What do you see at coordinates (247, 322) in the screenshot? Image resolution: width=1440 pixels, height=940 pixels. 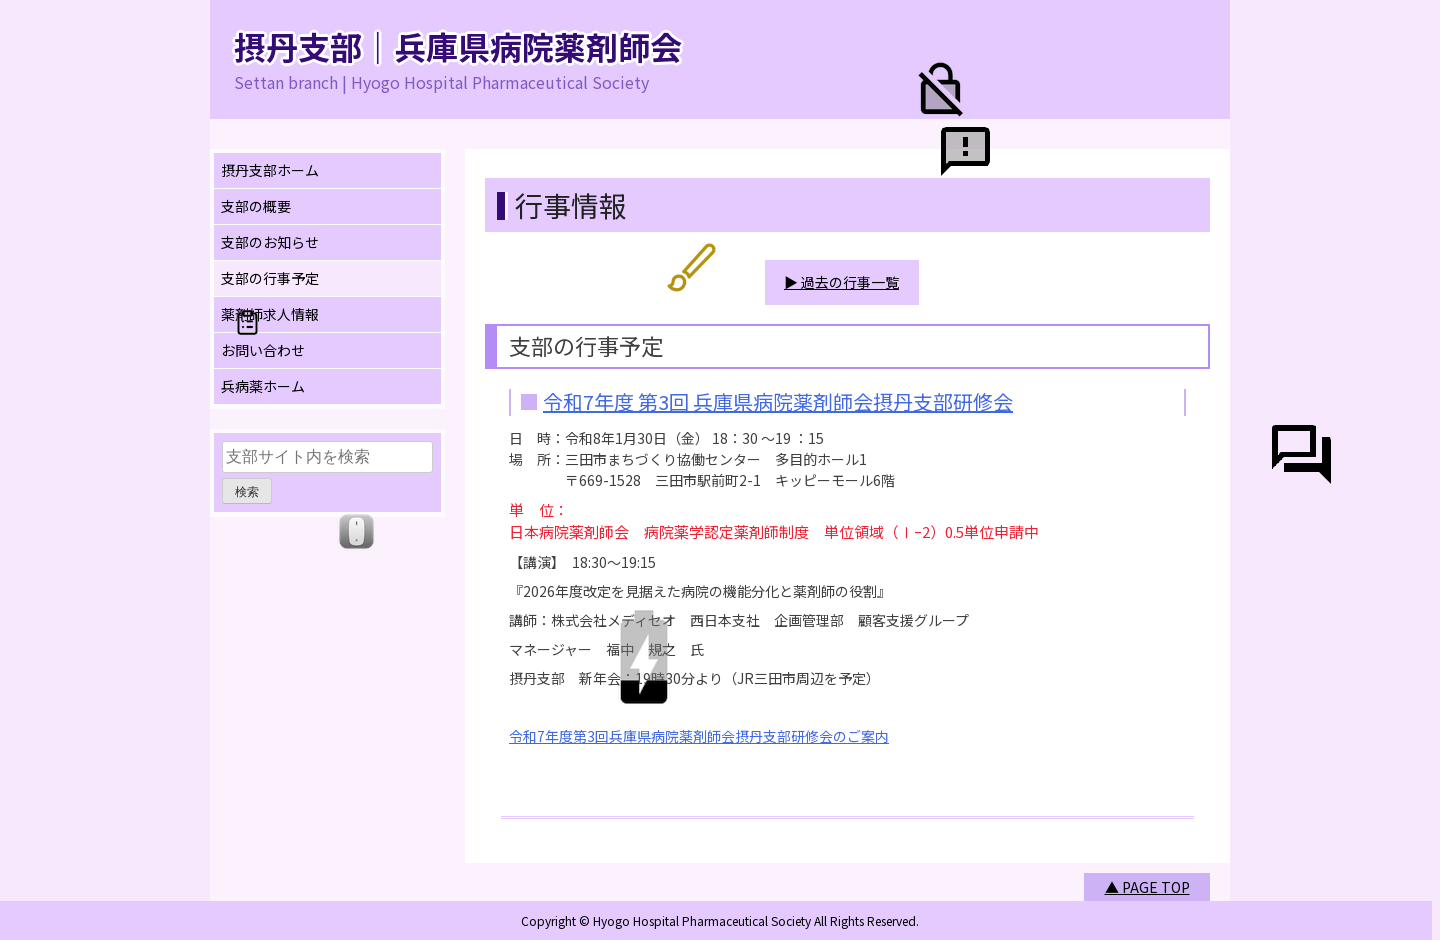 I see `view task list or checklist` at bounding box center [247, 322].